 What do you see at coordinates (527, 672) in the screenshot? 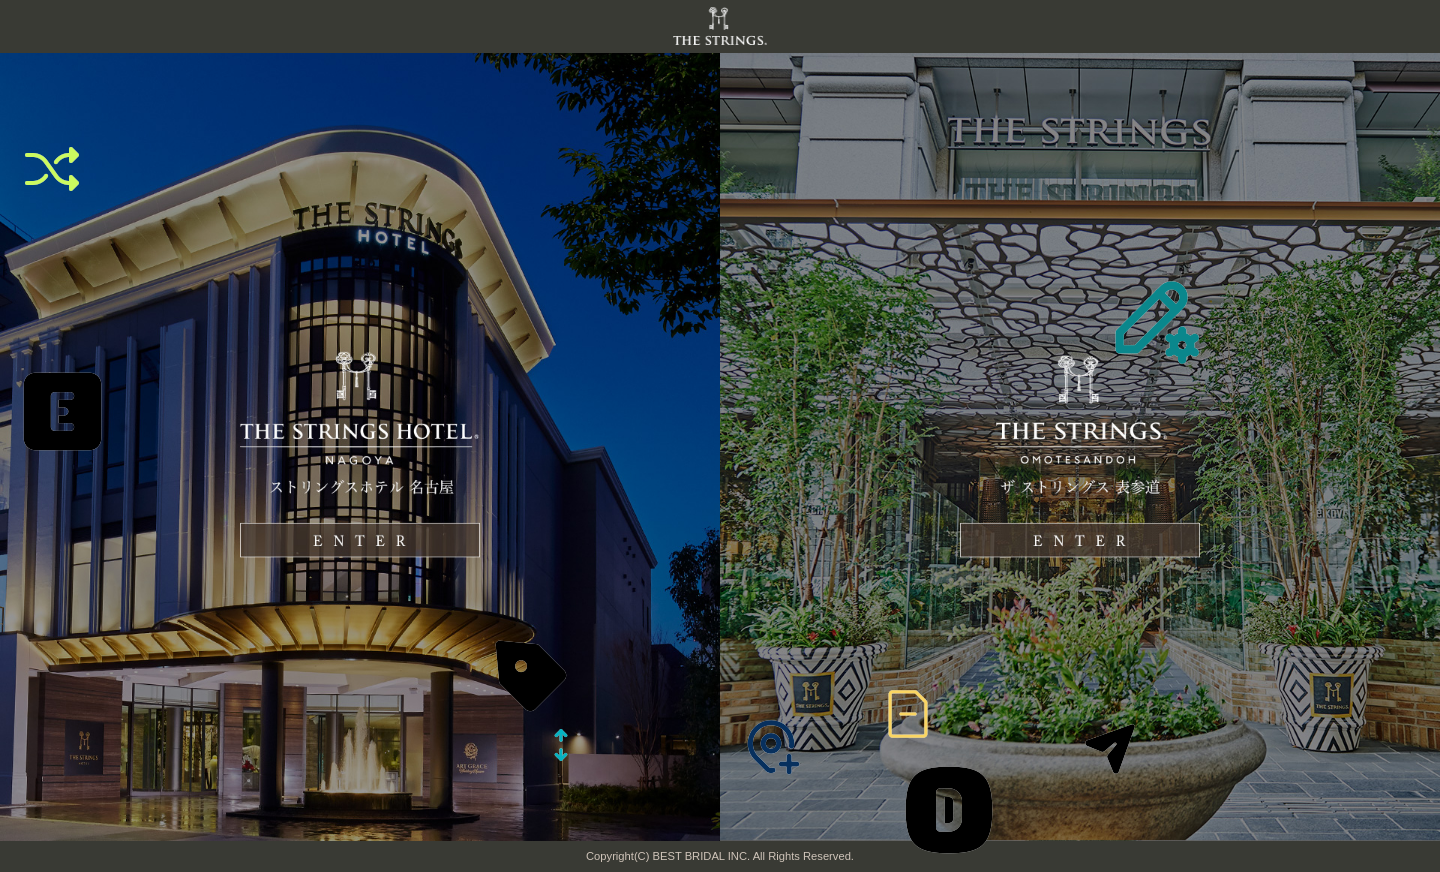
I see `view tags or labels` at bounding box center [527, 672].